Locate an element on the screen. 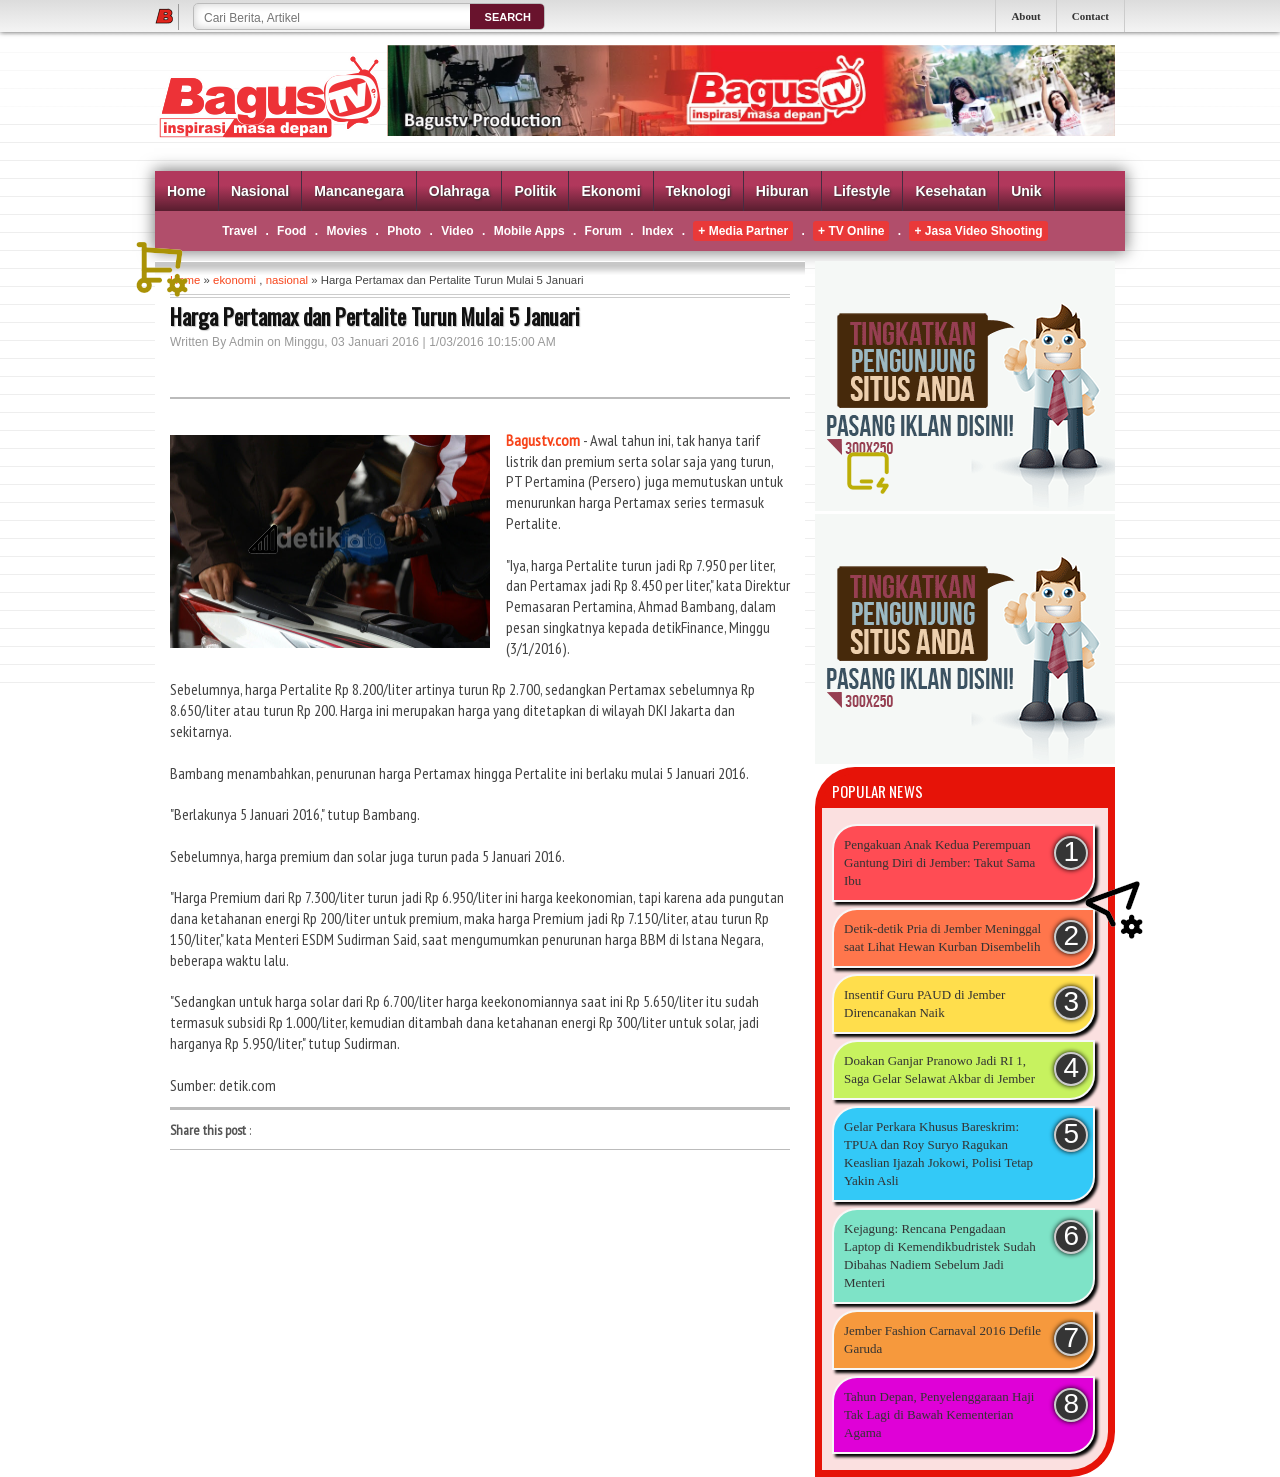 The image size is (1280, 1477). configure location settings is located at coordinates (1113, 908).